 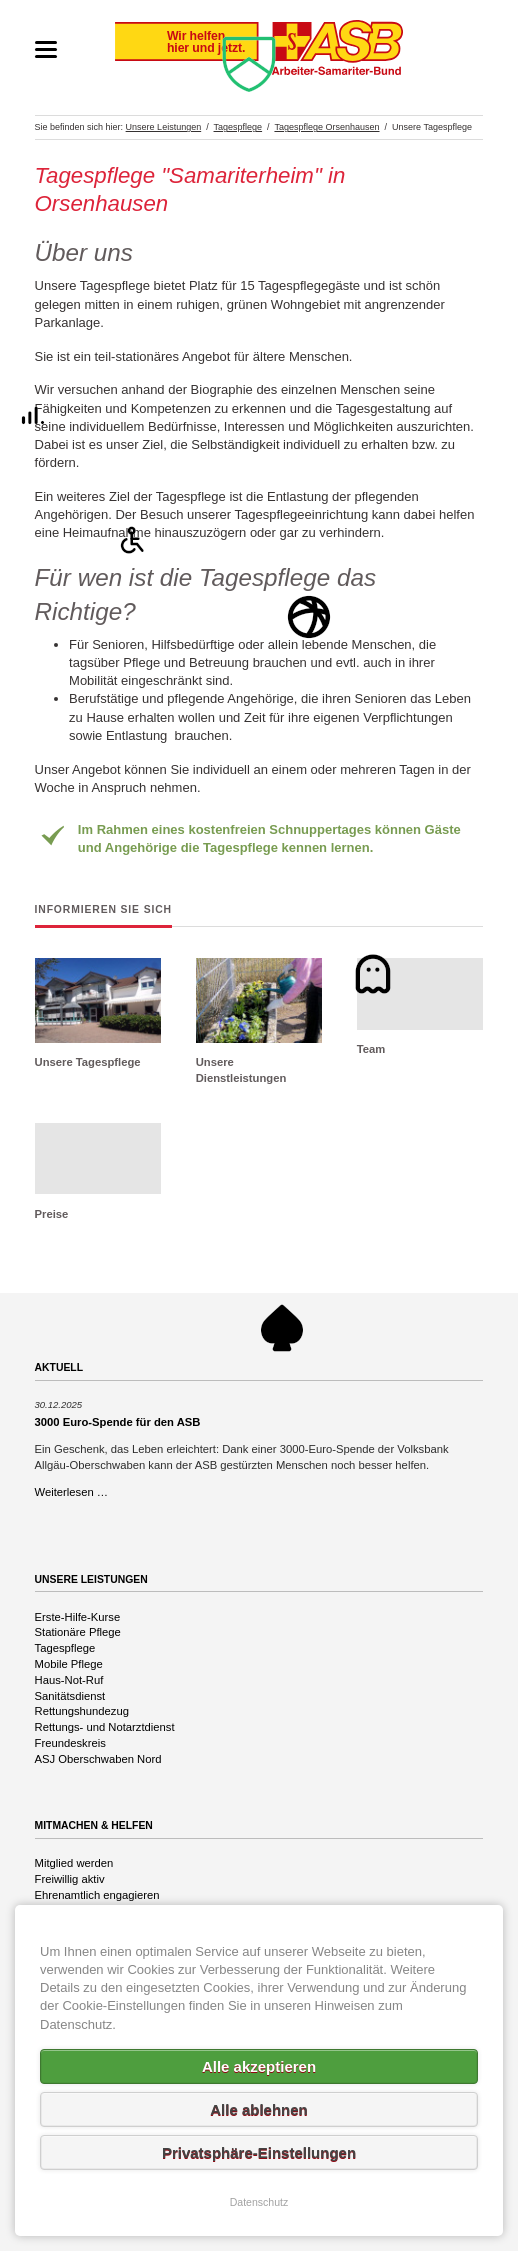 I want to click on indicates strong signal strength, so click(x=33, y=413).